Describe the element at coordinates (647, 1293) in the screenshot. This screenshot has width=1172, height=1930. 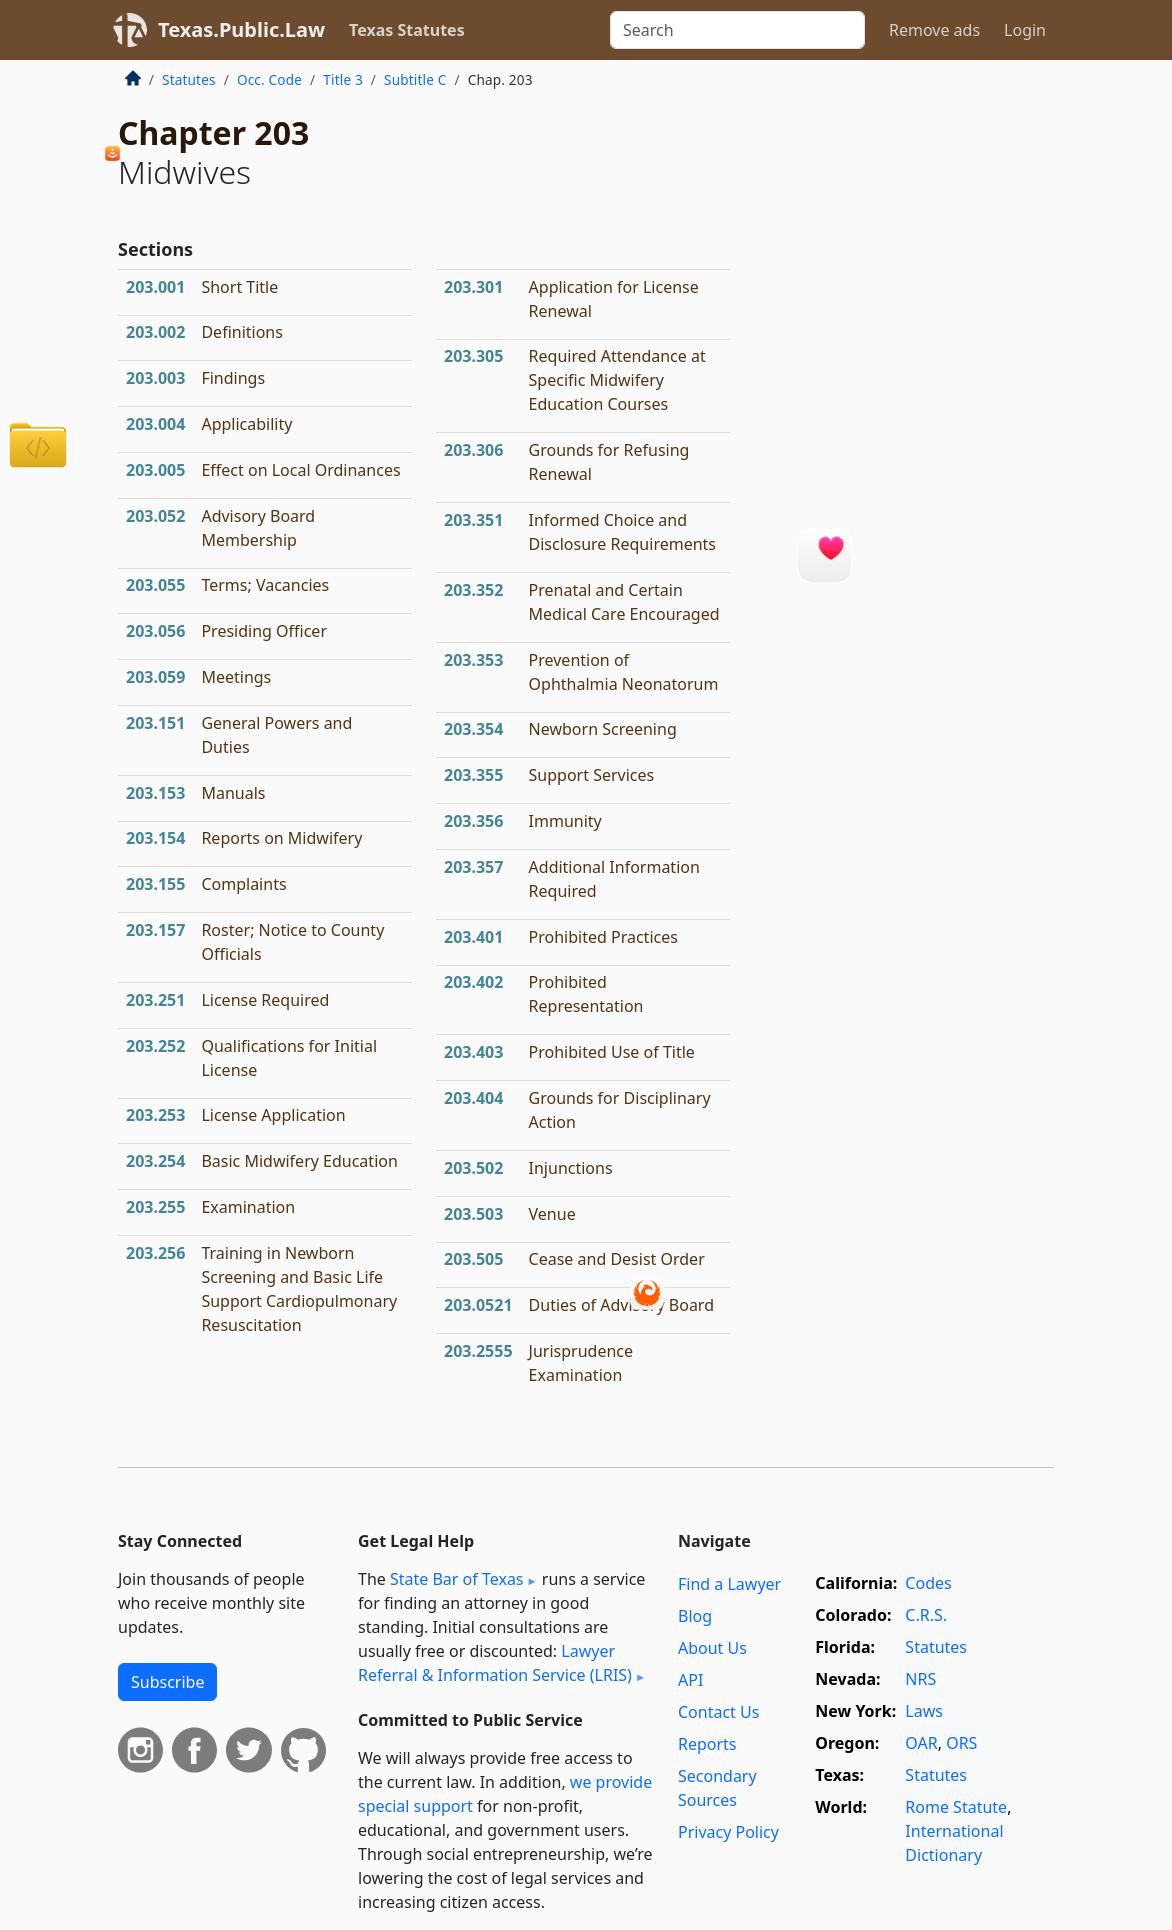
I see `open betterbird email client` at that location.